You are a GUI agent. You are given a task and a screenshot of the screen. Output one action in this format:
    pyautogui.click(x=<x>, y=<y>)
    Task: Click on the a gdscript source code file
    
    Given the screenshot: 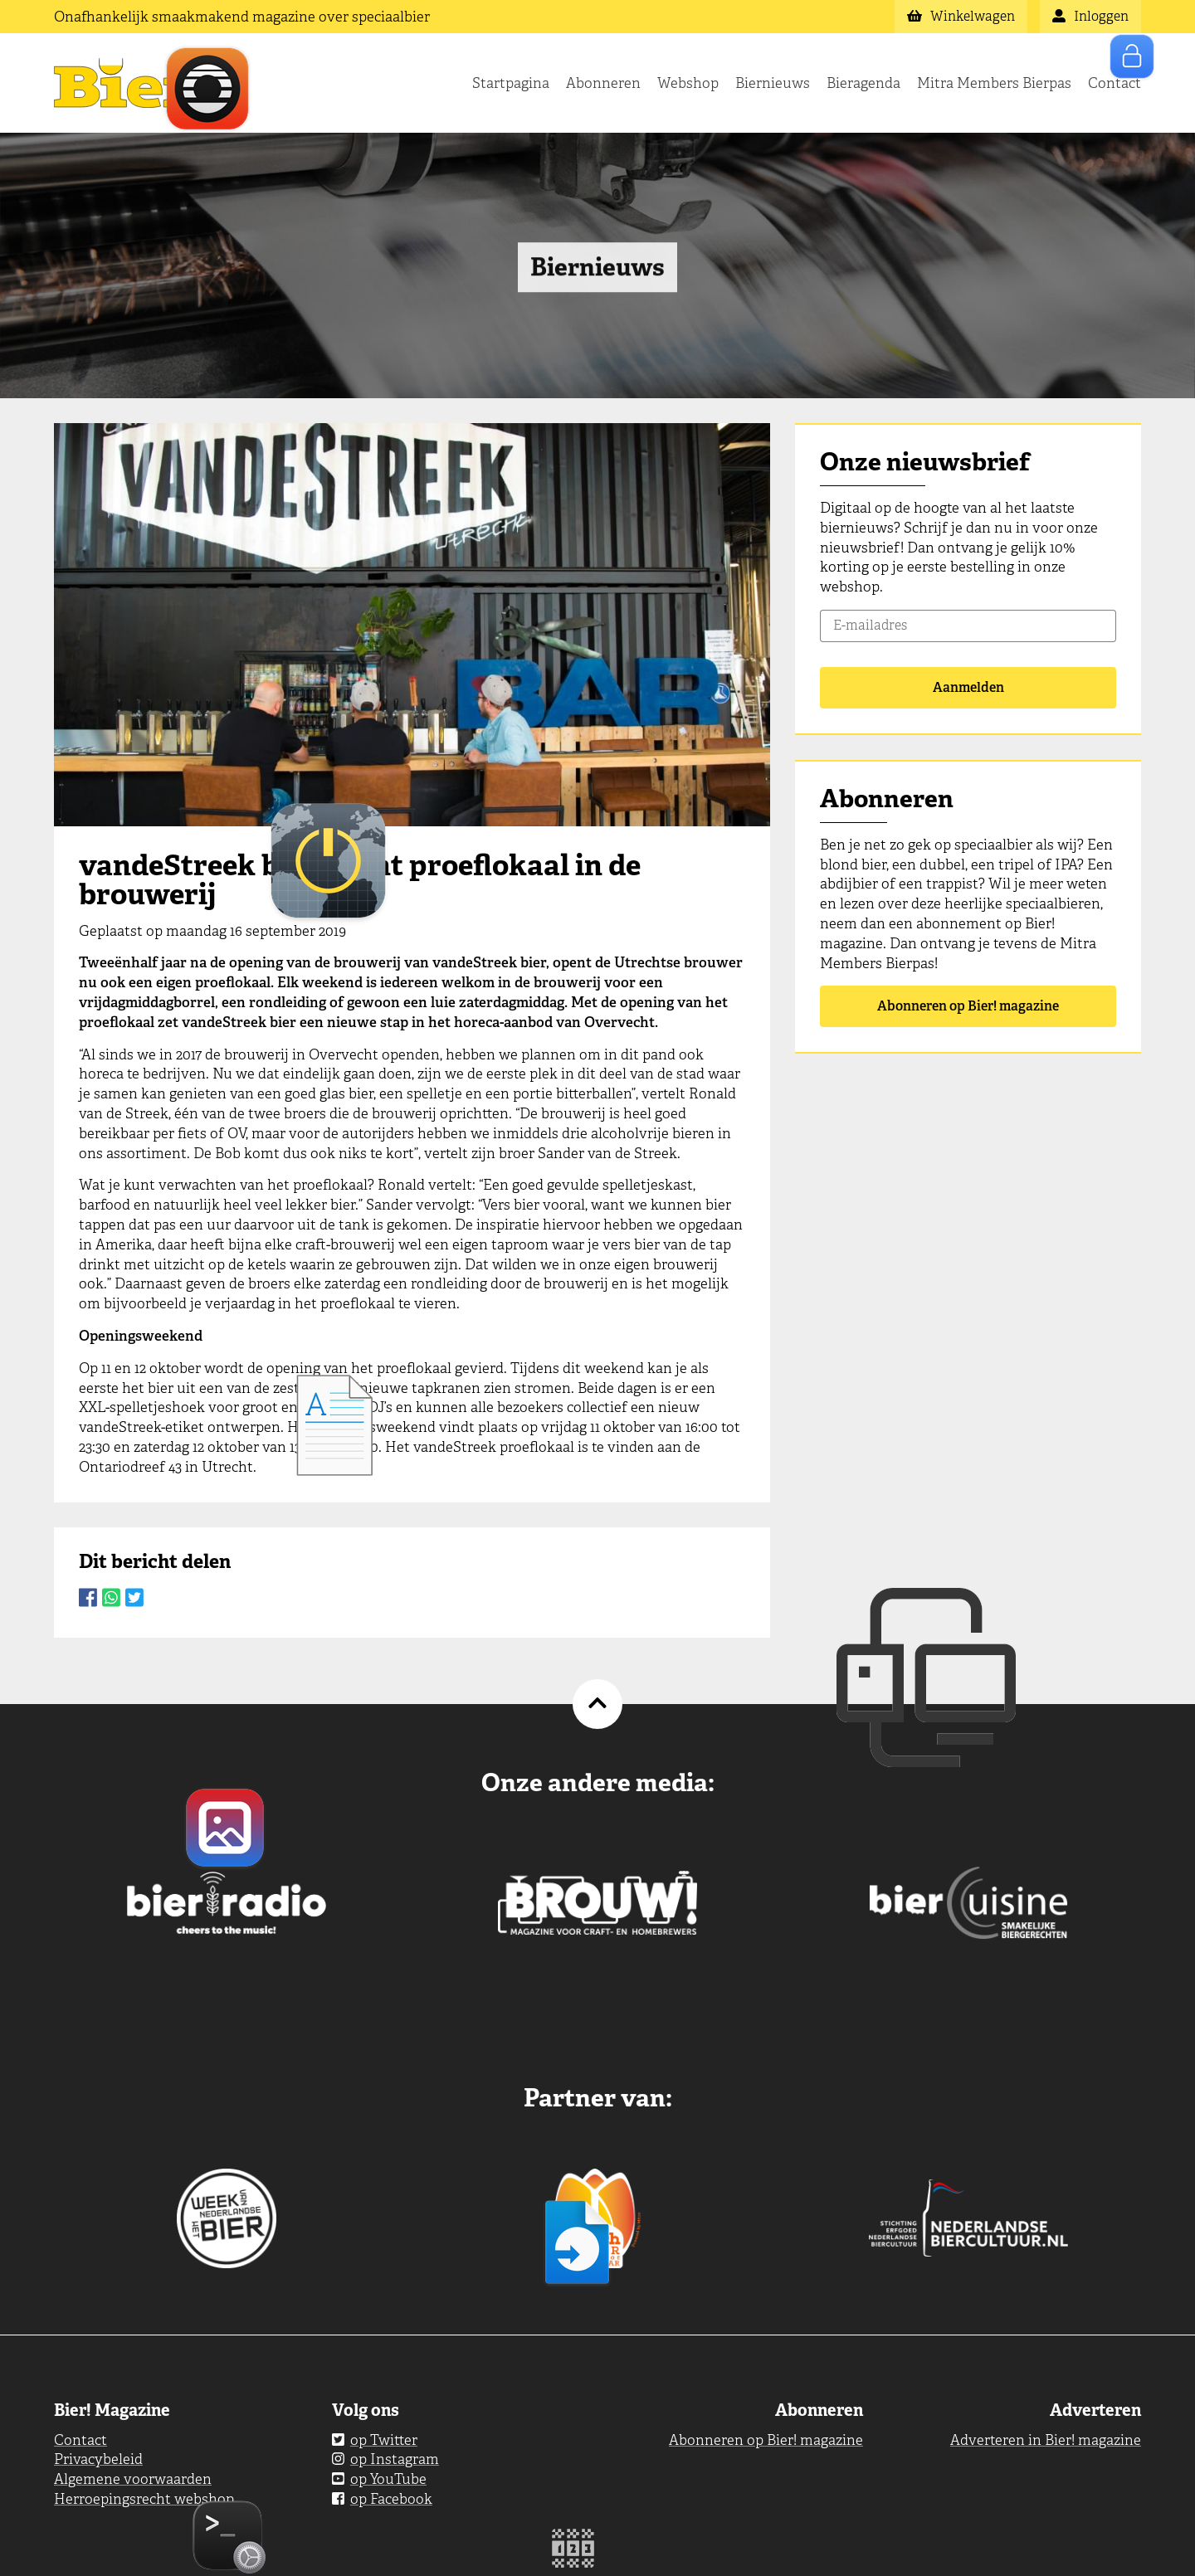 What is the action you would take?
    pyautogui.click(x=577, y=2243)
    